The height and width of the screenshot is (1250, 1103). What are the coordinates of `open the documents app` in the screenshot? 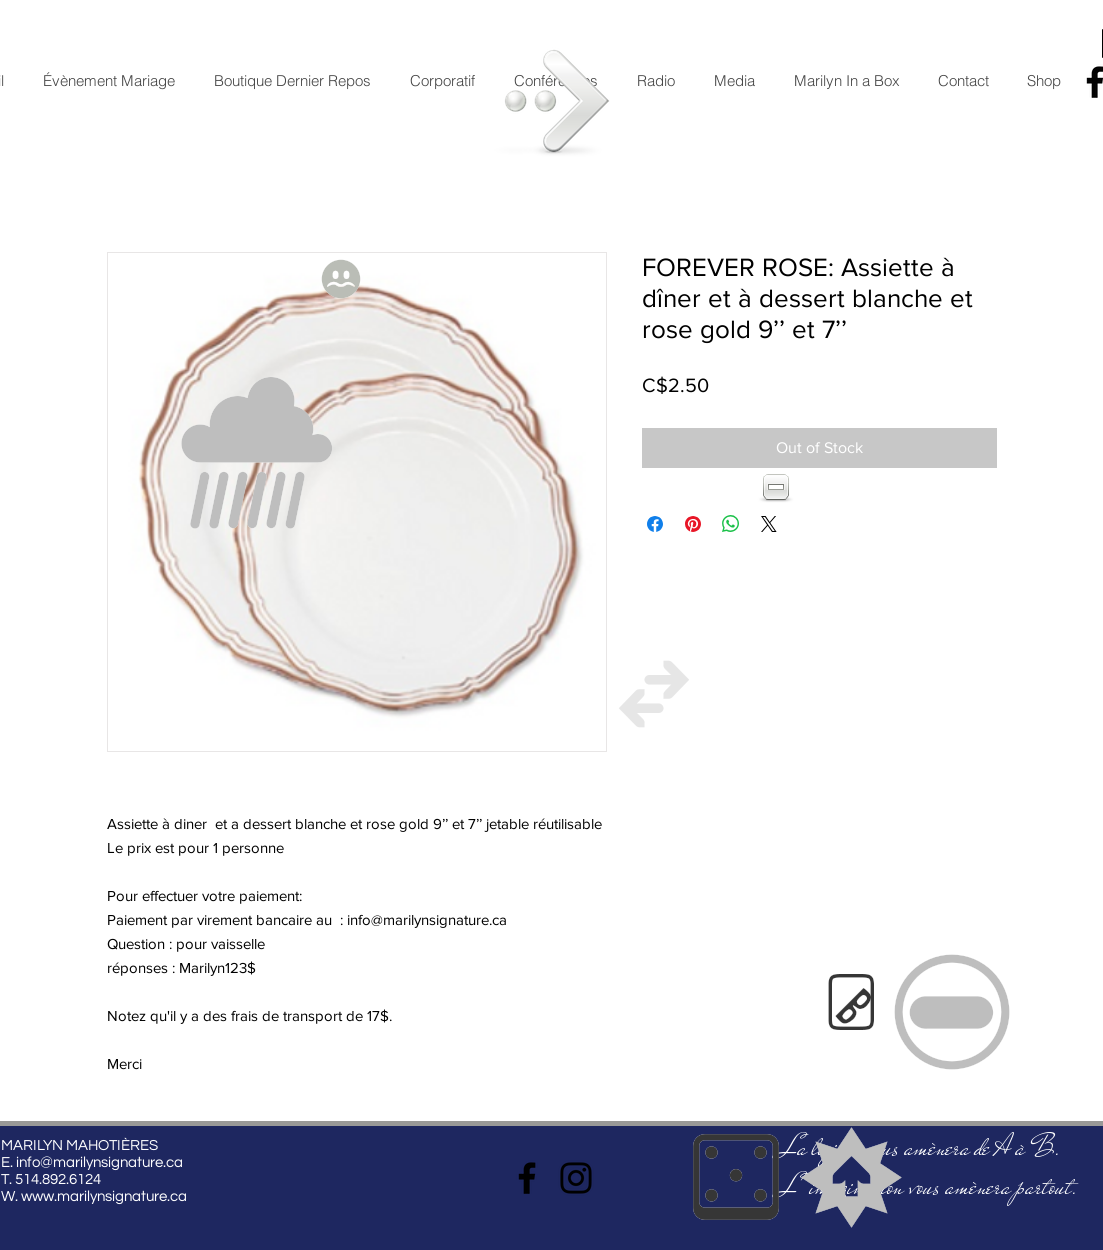 It's located at (853, 1002).